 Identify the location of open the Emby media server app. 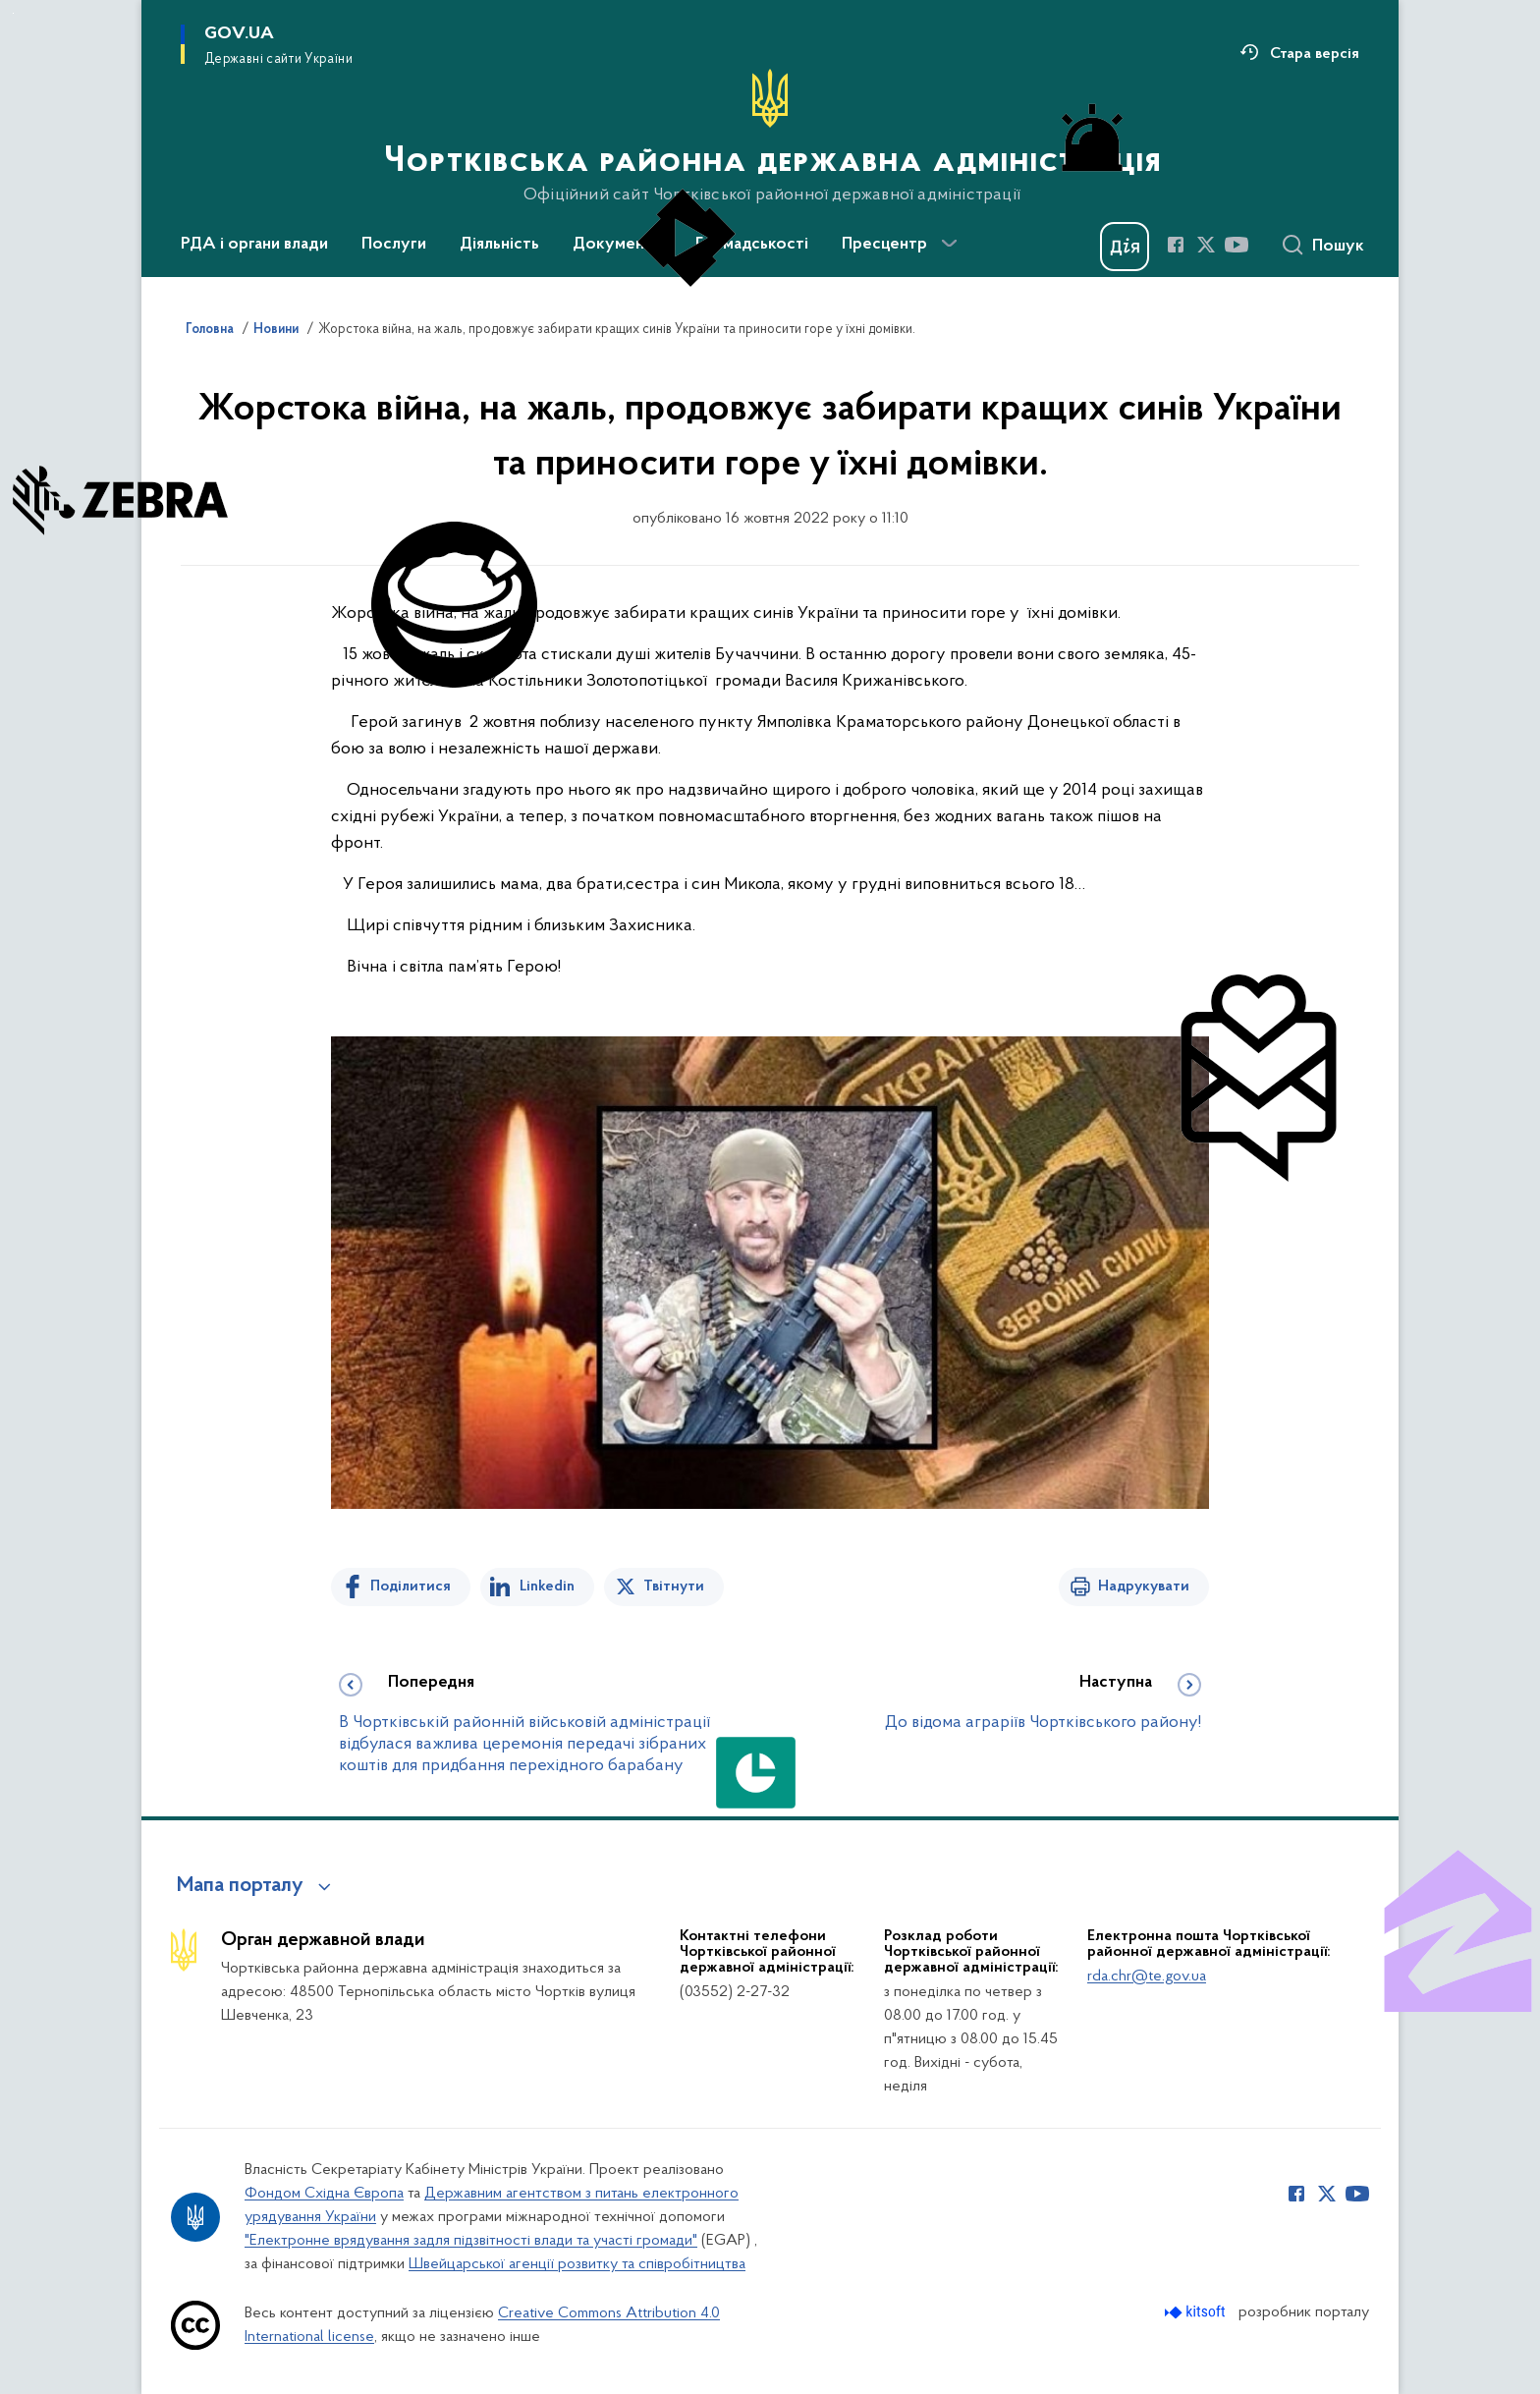
(687, 238).